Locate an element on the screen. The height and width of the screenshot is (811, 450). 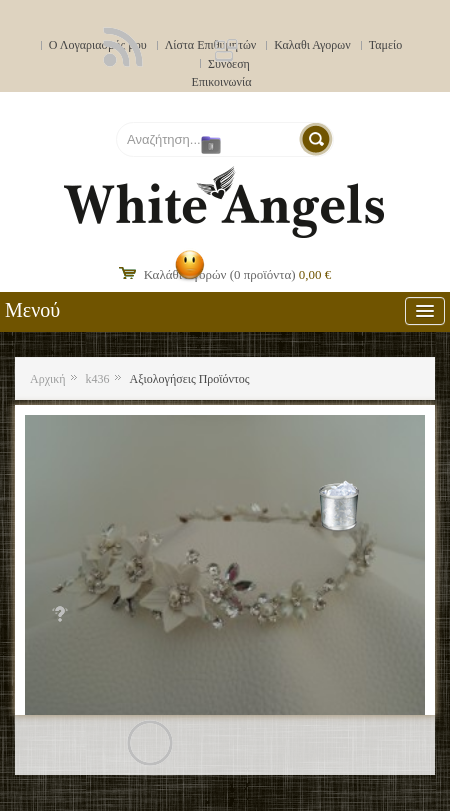
indicates a neutral or indifferent reaction is located at coordinates (190, 266).